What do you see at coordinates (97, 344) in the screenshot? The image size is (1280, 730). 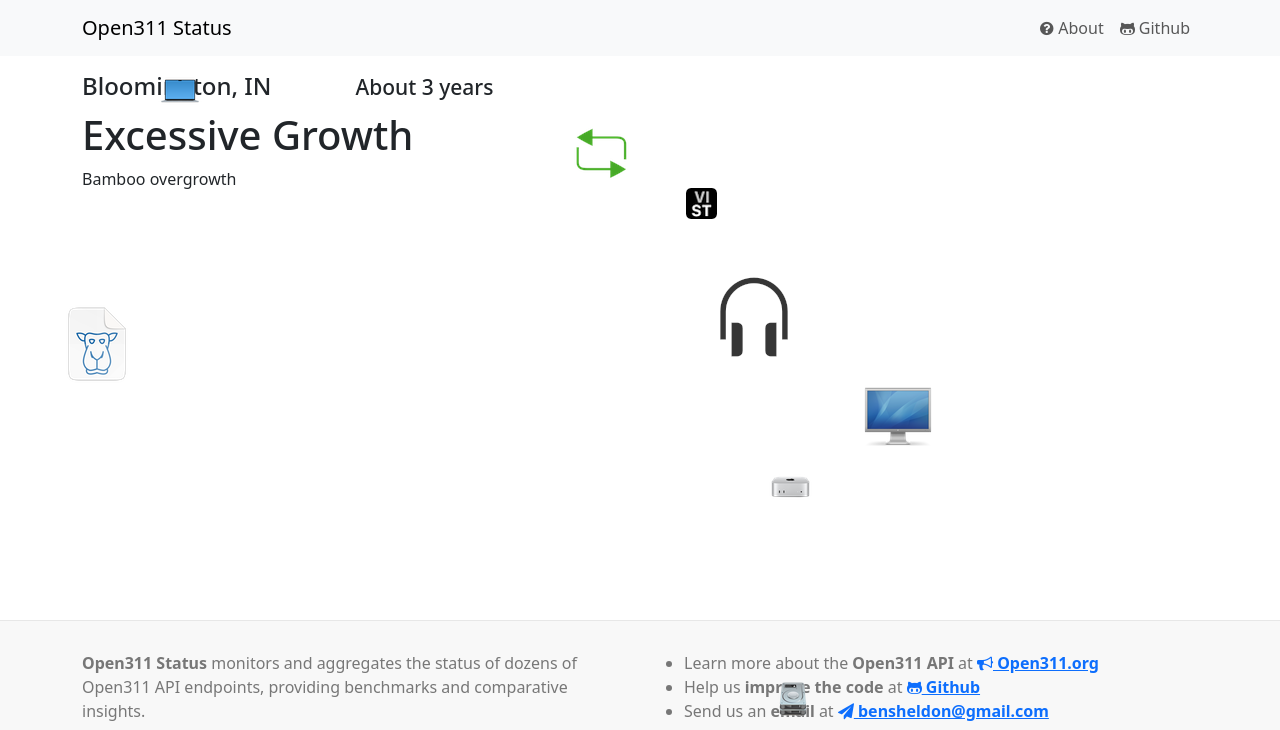 I see `a perl programming language file` at bounding box center [97, 344].